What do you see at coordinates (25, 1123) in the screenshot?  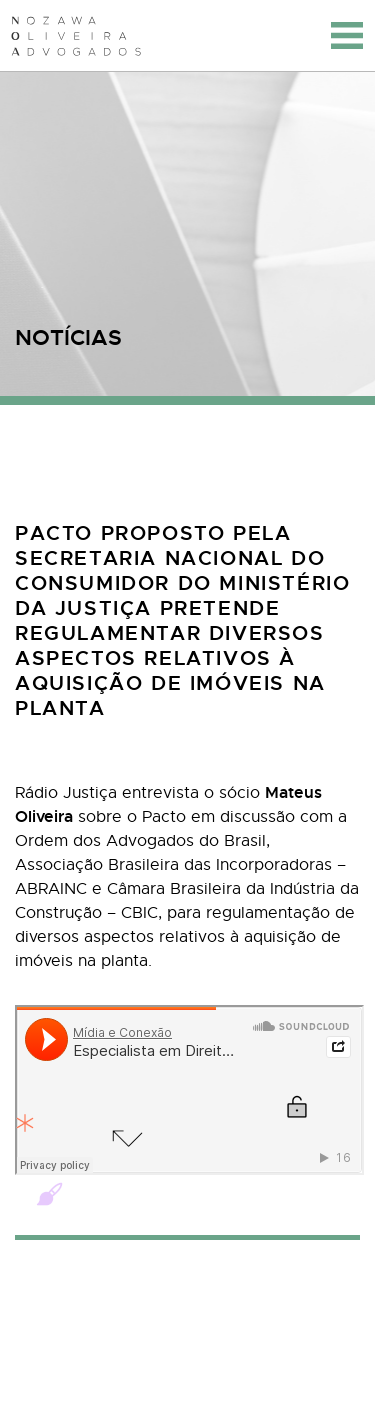 I see `indicates a required field in a form` at bounding box center [25, 1123].